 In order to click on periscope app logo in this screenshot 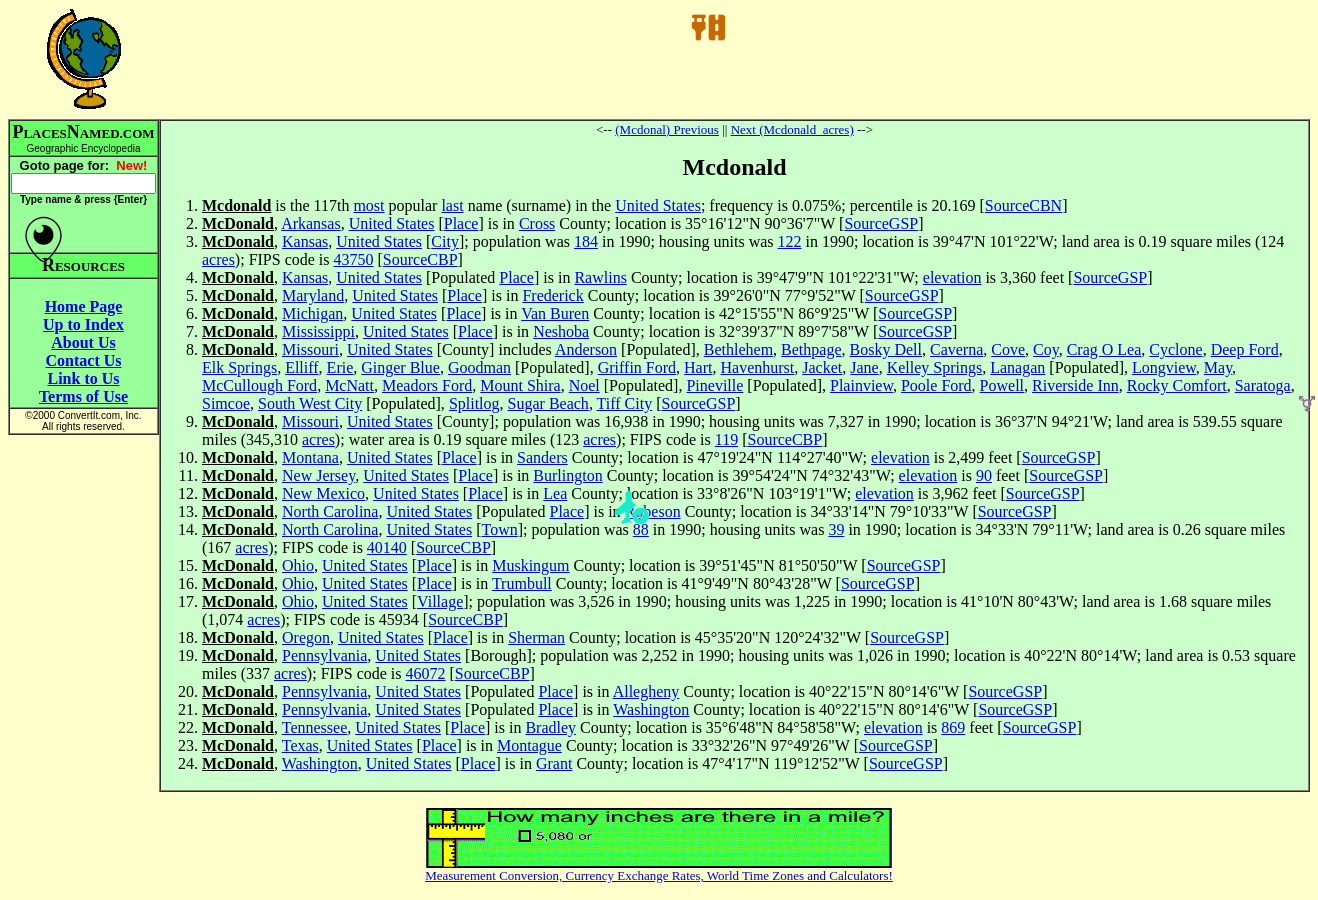, I will do `click(43, 239)`.